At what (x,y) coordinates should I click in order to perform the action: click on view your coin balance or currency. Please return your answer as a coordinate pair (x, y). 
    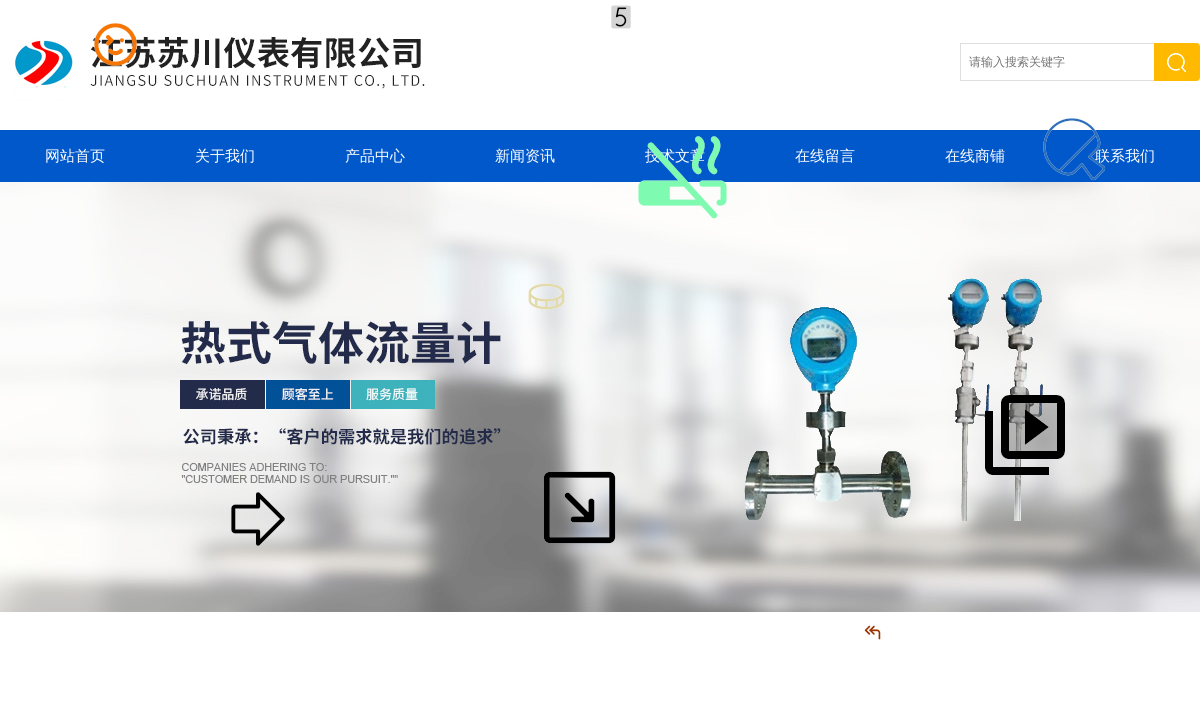
    Looking at the image, I should click on (546, 296).